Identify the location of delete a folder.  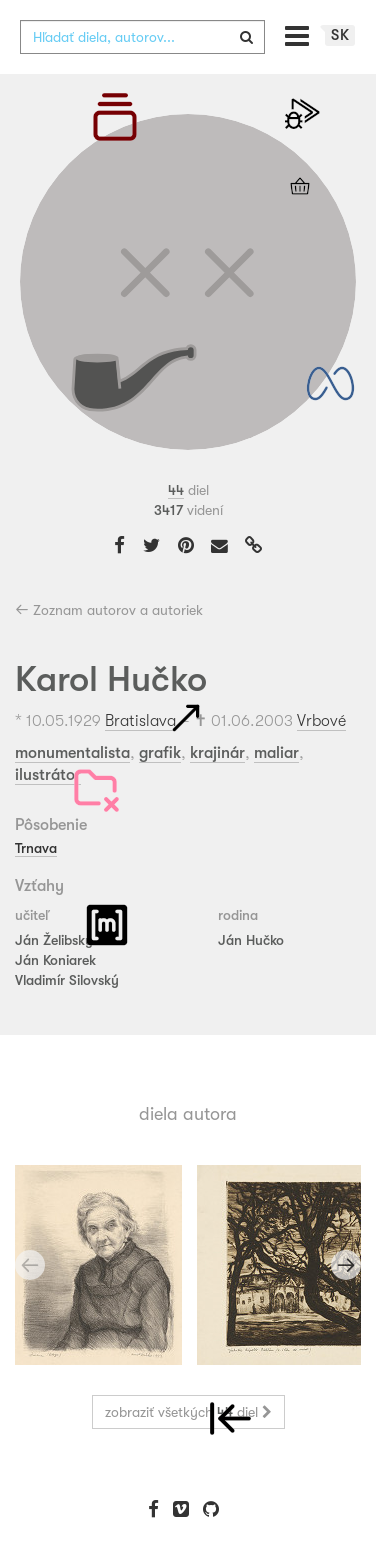
(95, 788).